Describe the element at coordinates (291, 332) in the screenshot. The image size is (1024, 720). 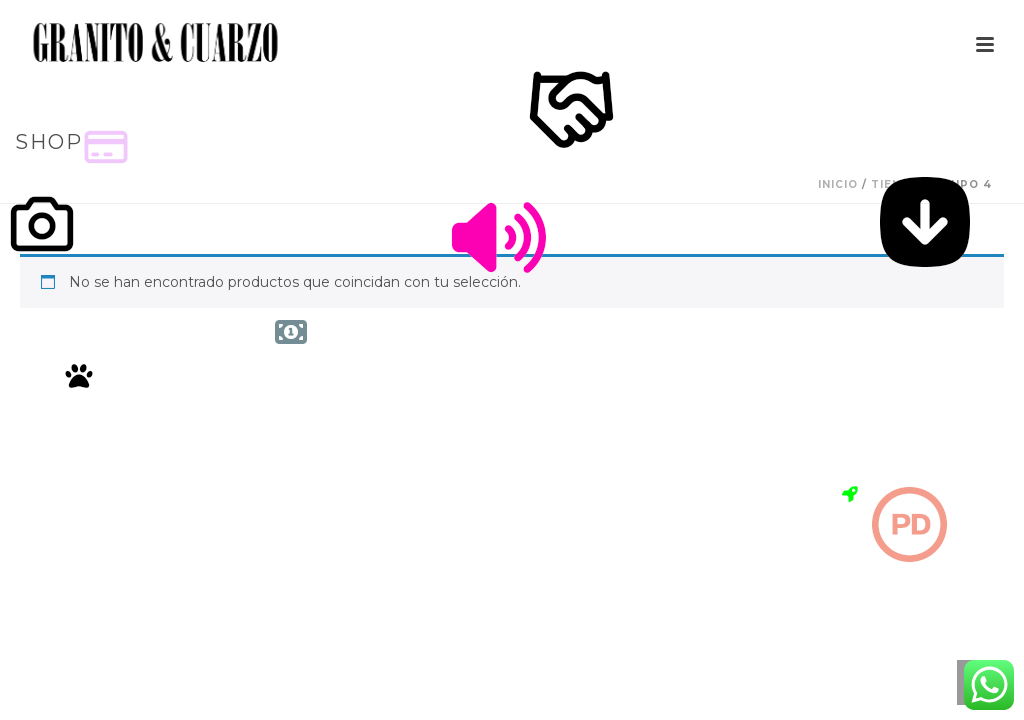
I see `view payment or billing details` at that location.